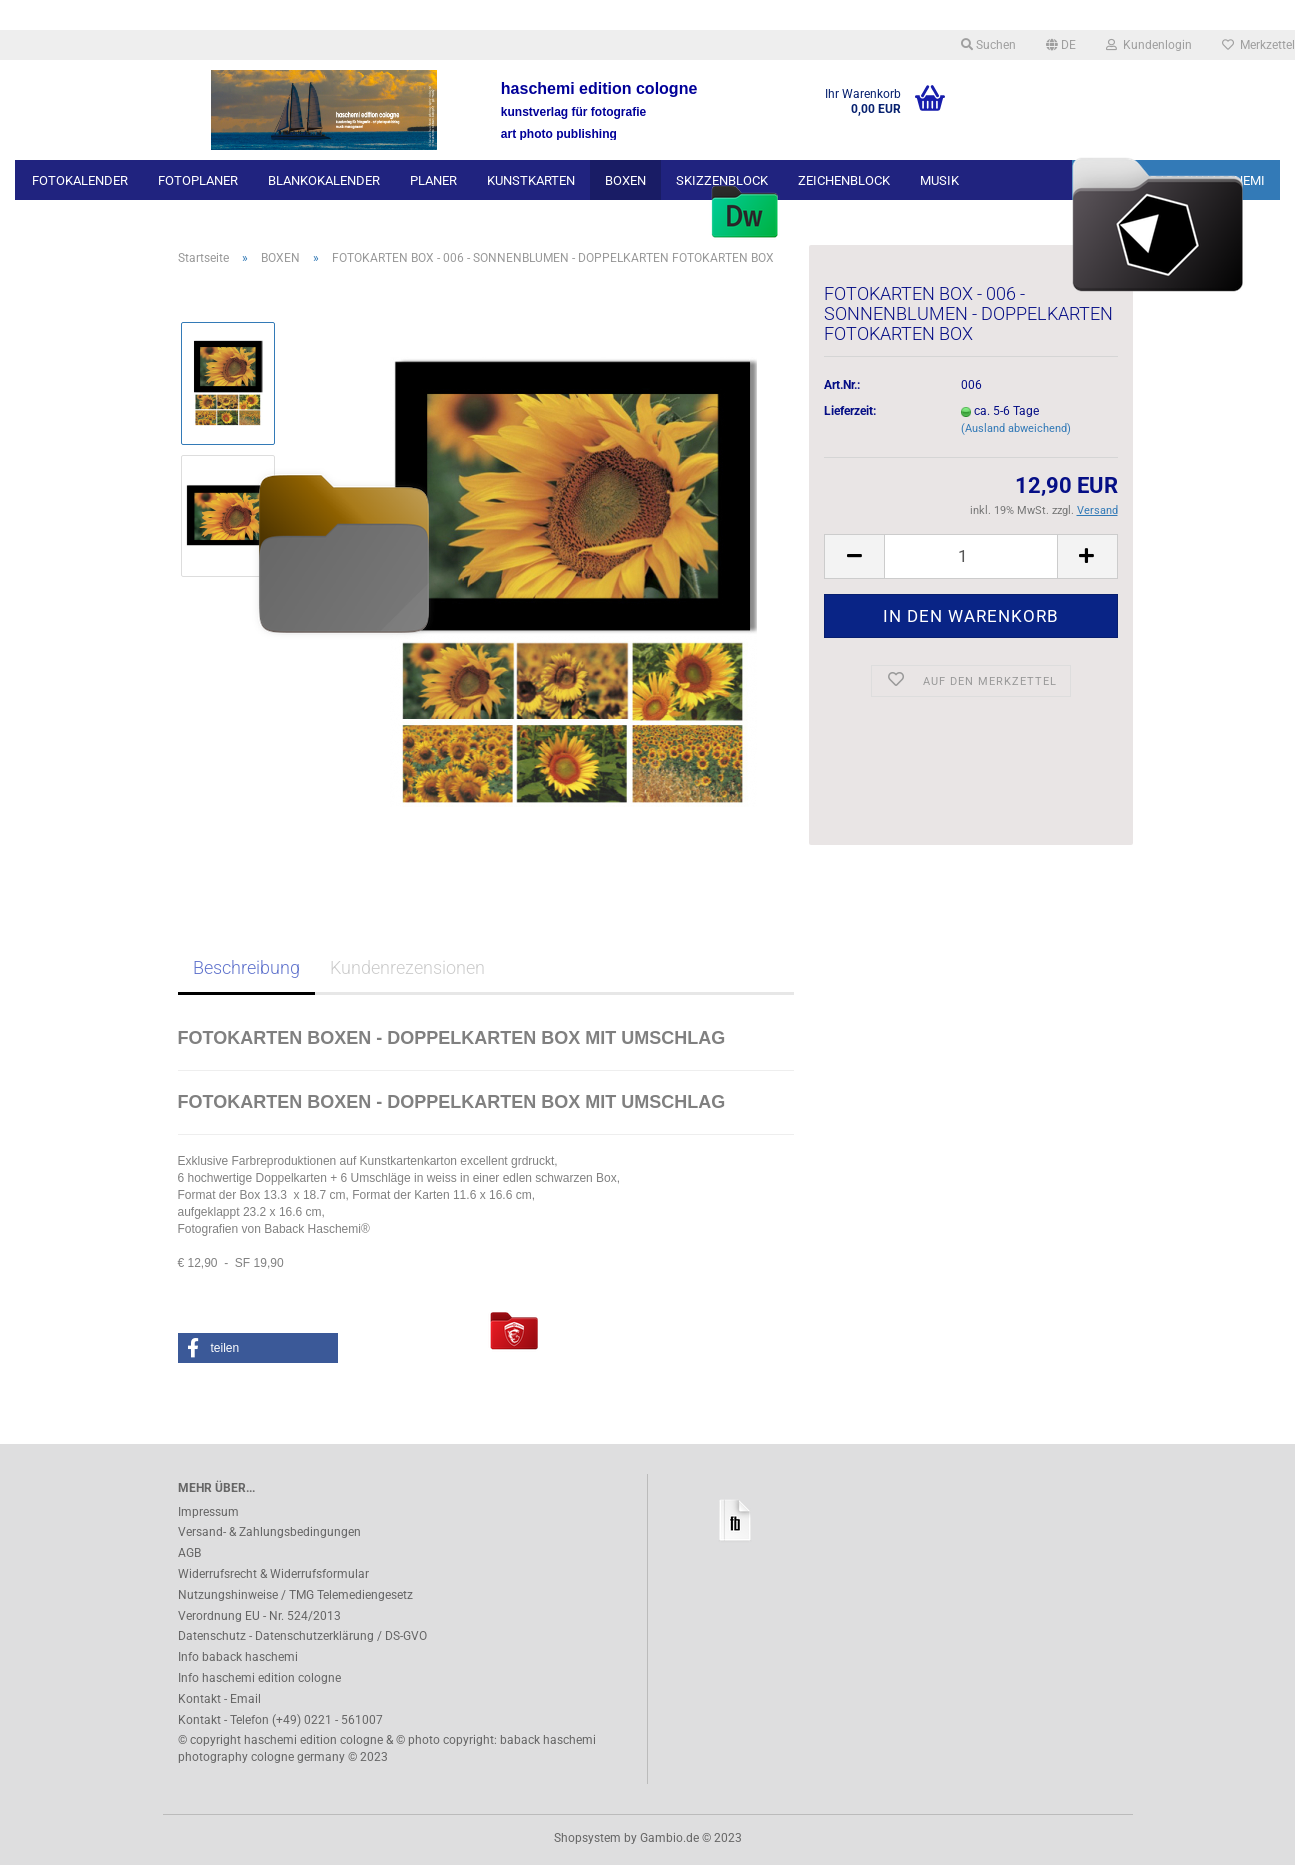 This screenshot has height=1865, width=1295. Describe the element at coordinates (344, 554) in the screenshot. I see `drop files here to move them into this folder` at that location.